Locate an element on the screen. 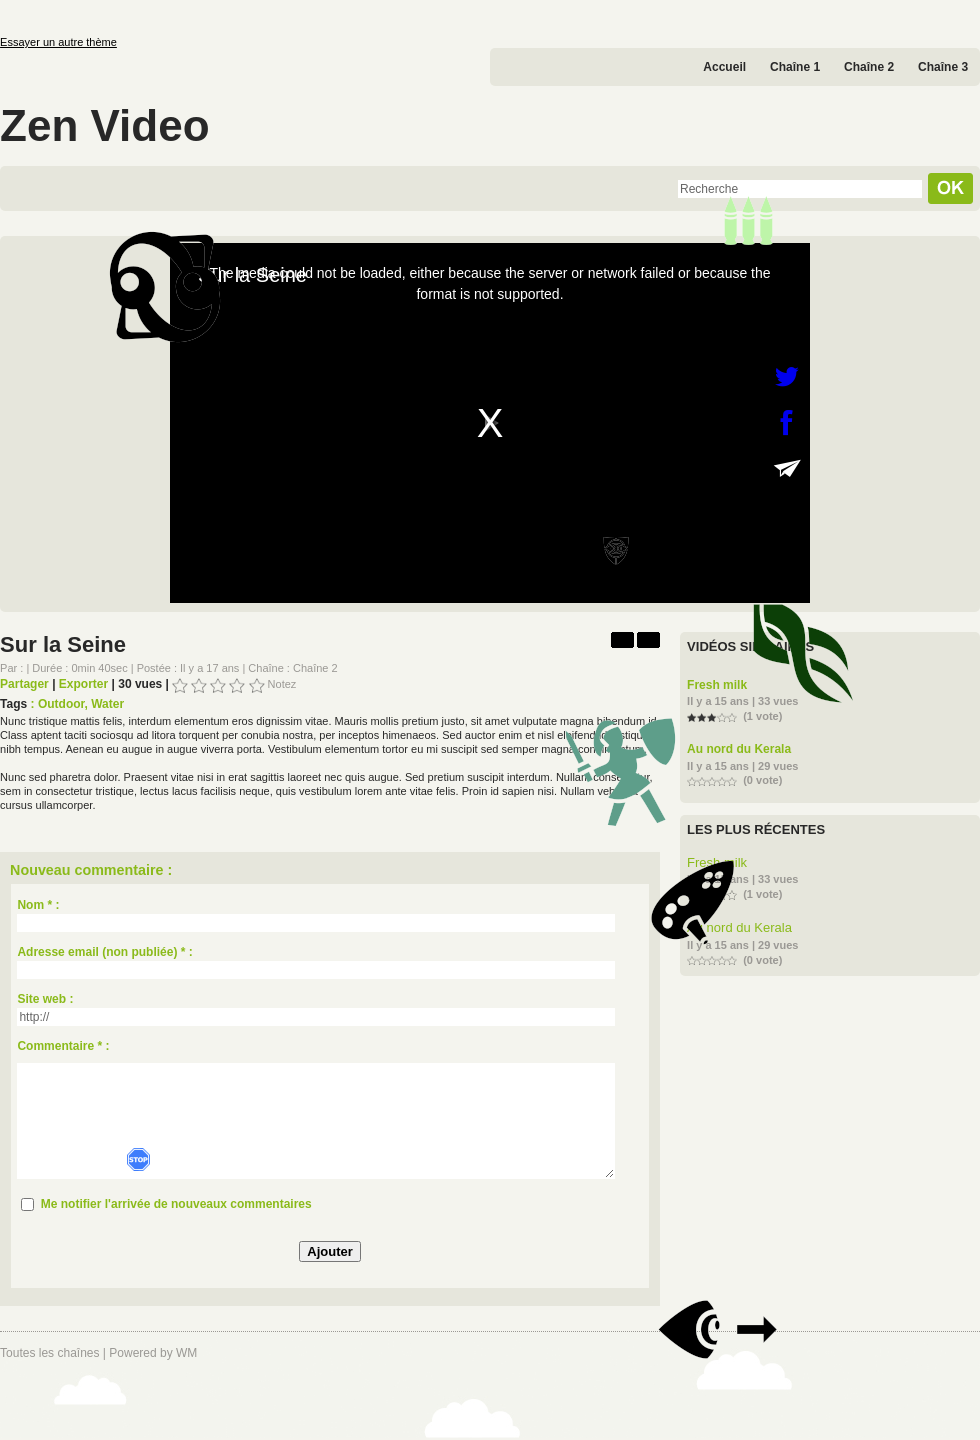  sync or synchronization in progress is located at coordinates (165, 287).